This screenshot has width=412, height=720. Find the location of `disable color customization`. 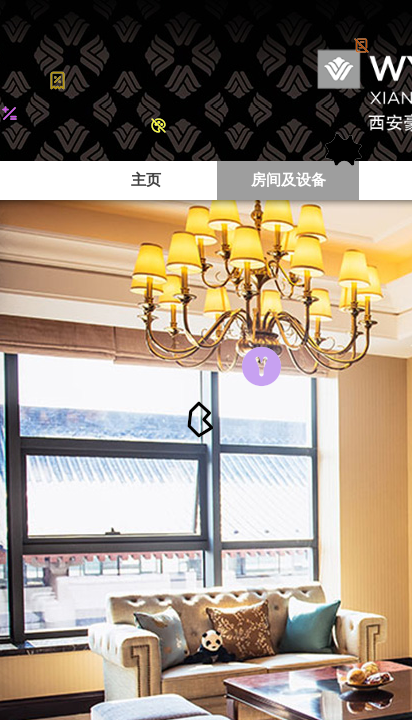

disable color customization is located at coordinates (158, 125).